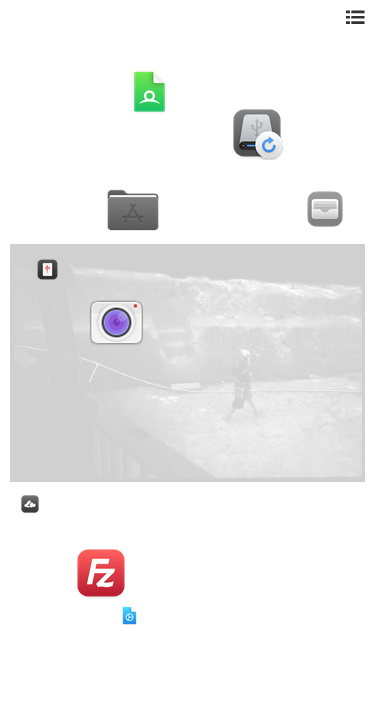 The width and height of the screenshot is (375, 720). What do you see at coordinates (101, 573) in the screenshot?
I see `open FileZilla FTP client` at bounding box center [101, 573].